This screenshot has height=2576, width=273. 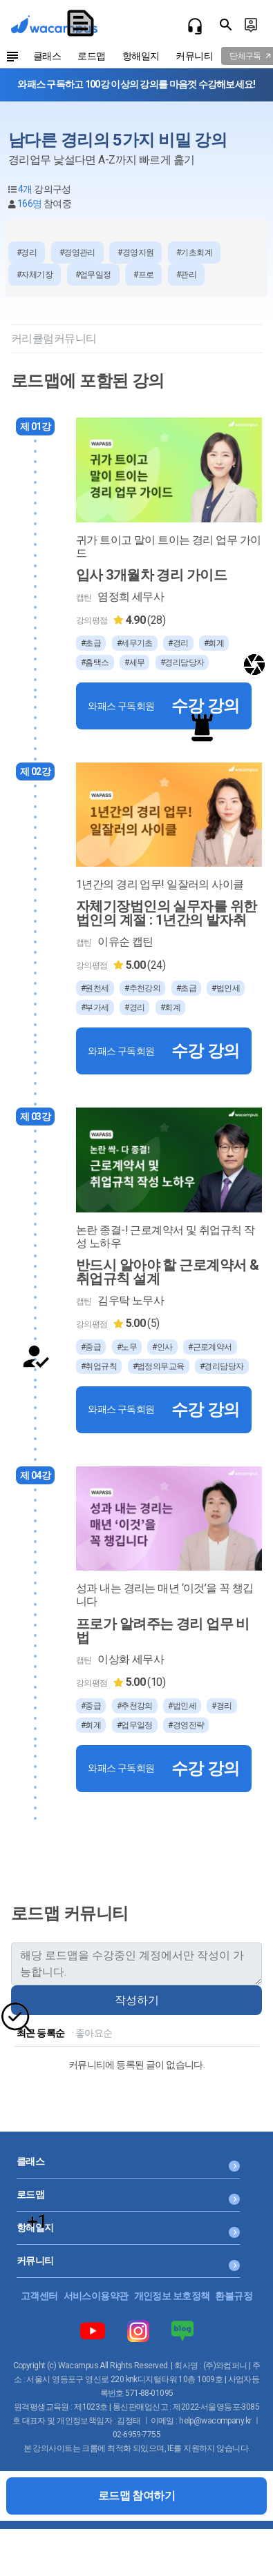 What do you see at coordinates (195, 26) in the screenshot?
I see `contact customer support` at bounding box center [195, 26].